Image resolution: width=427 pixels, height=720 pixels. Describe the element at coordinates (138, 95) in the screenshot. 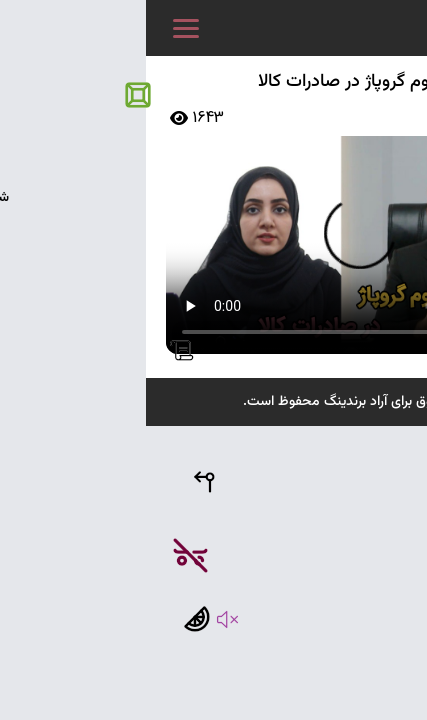

I see `inspect element box model in developer tools` at that location.